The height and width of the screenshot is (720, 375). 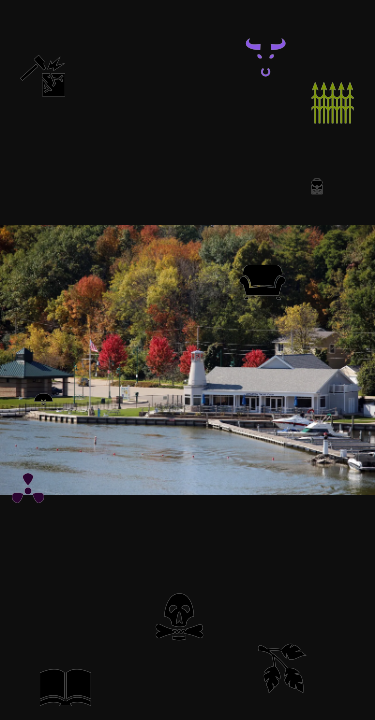 I want to click on select knight or armored character class, so click(x=43, y=399).